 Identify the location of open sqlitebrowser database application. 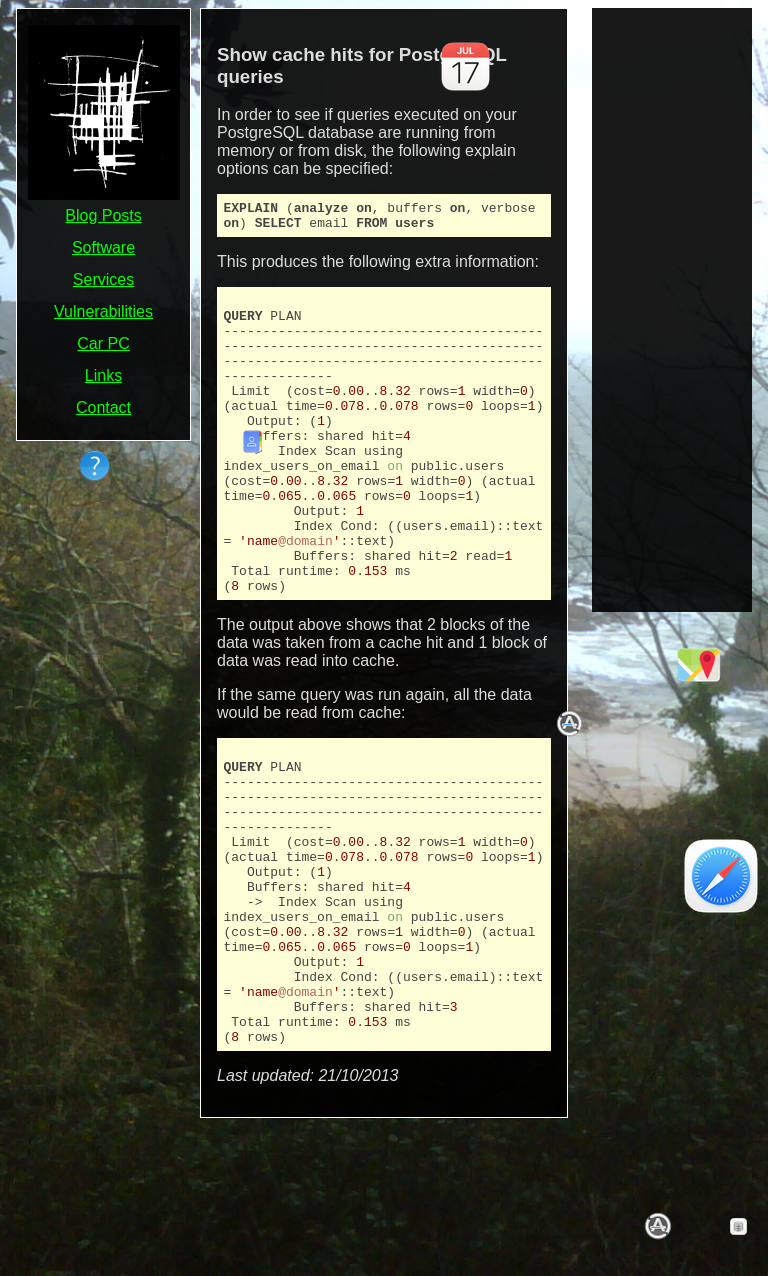
(738, 1226).